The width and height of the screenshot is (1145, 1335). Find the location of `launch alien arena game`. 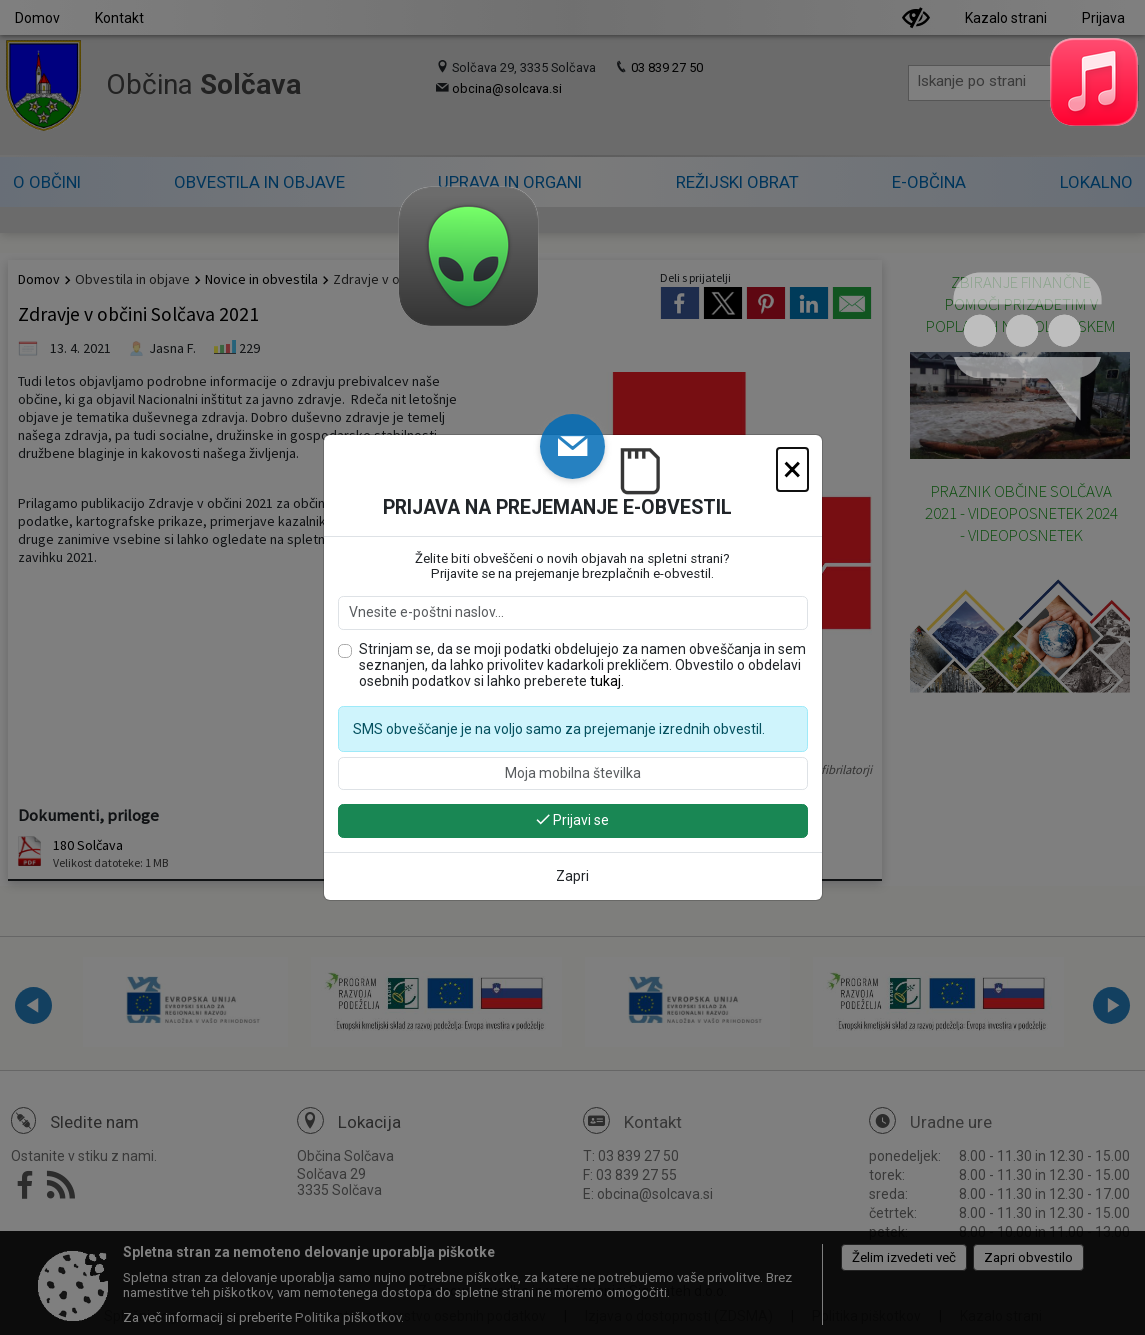

launch alien arena game is located at coordinates (468, 256).